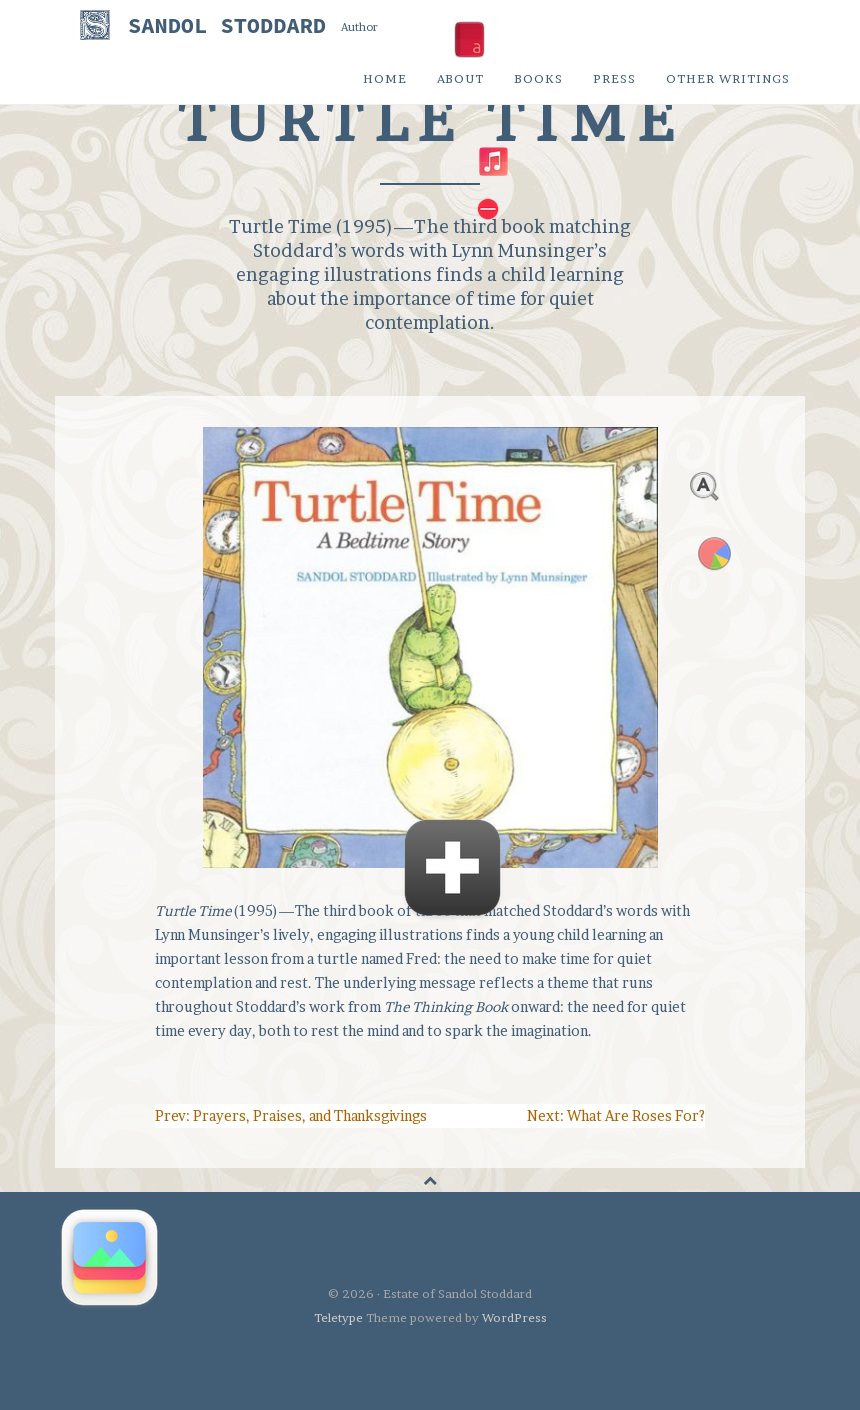 The image size is (860, 1410). What do you see at coordinates (469, 39) in the screenshot?
I see `open the dictionary app` at bounding box center [469, 39].